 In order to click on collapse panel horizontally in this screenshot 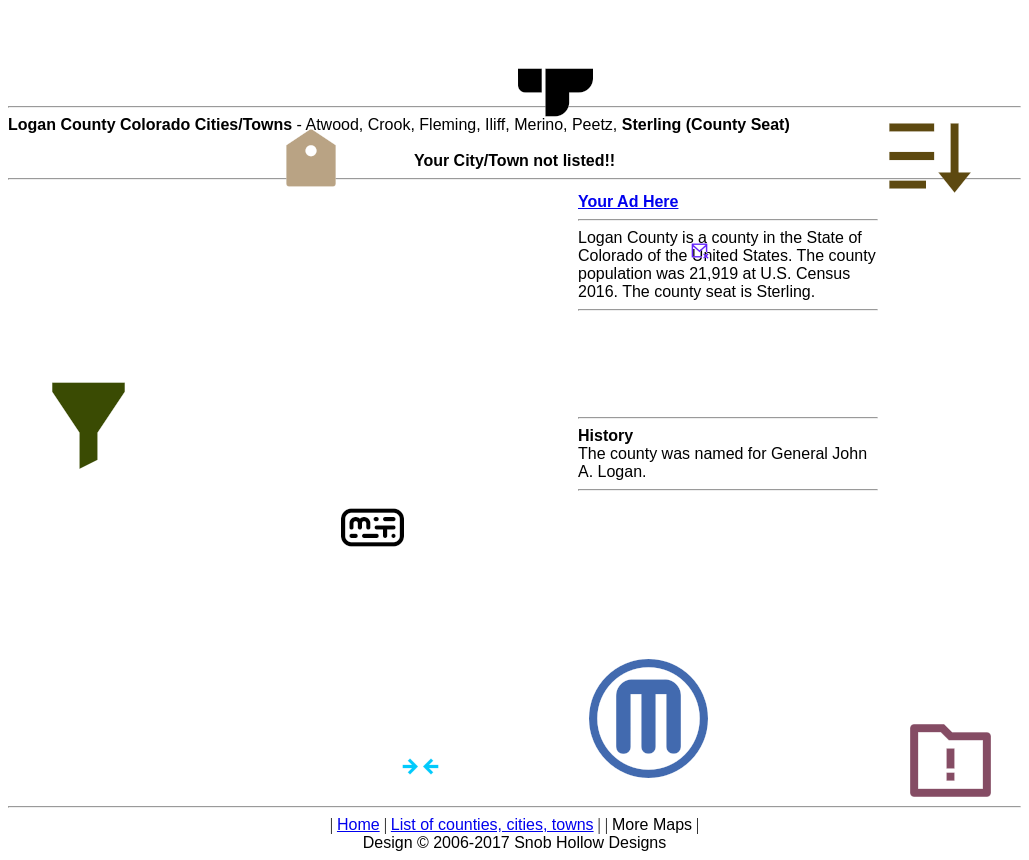, I will do `click(420, 766)`.